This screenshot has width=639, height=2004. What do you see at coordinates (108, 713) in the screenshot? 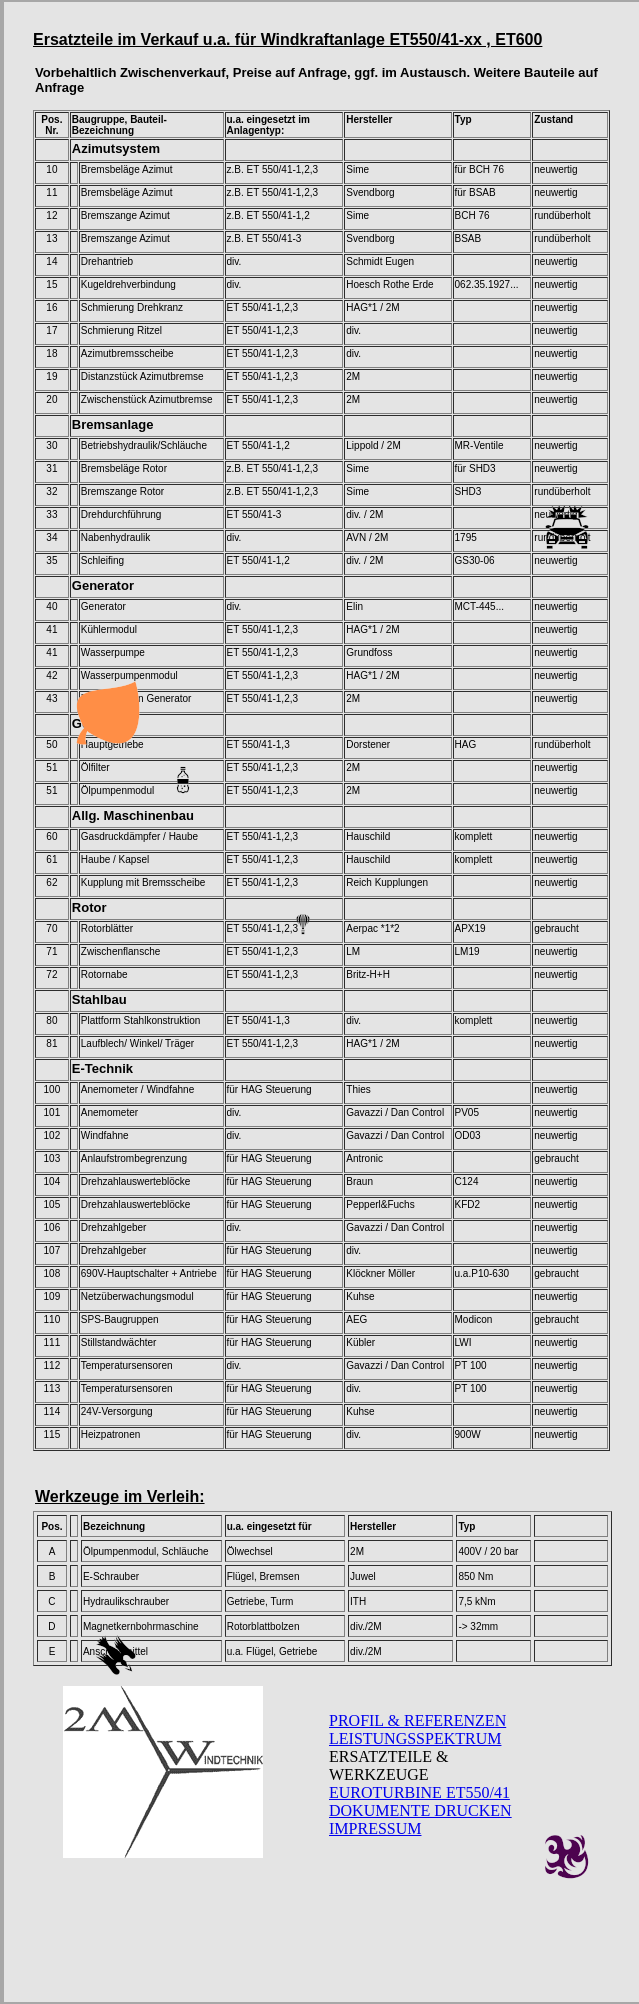
I see `indicates eco-friendly or sustainable option` at bounding box center [108, 713].